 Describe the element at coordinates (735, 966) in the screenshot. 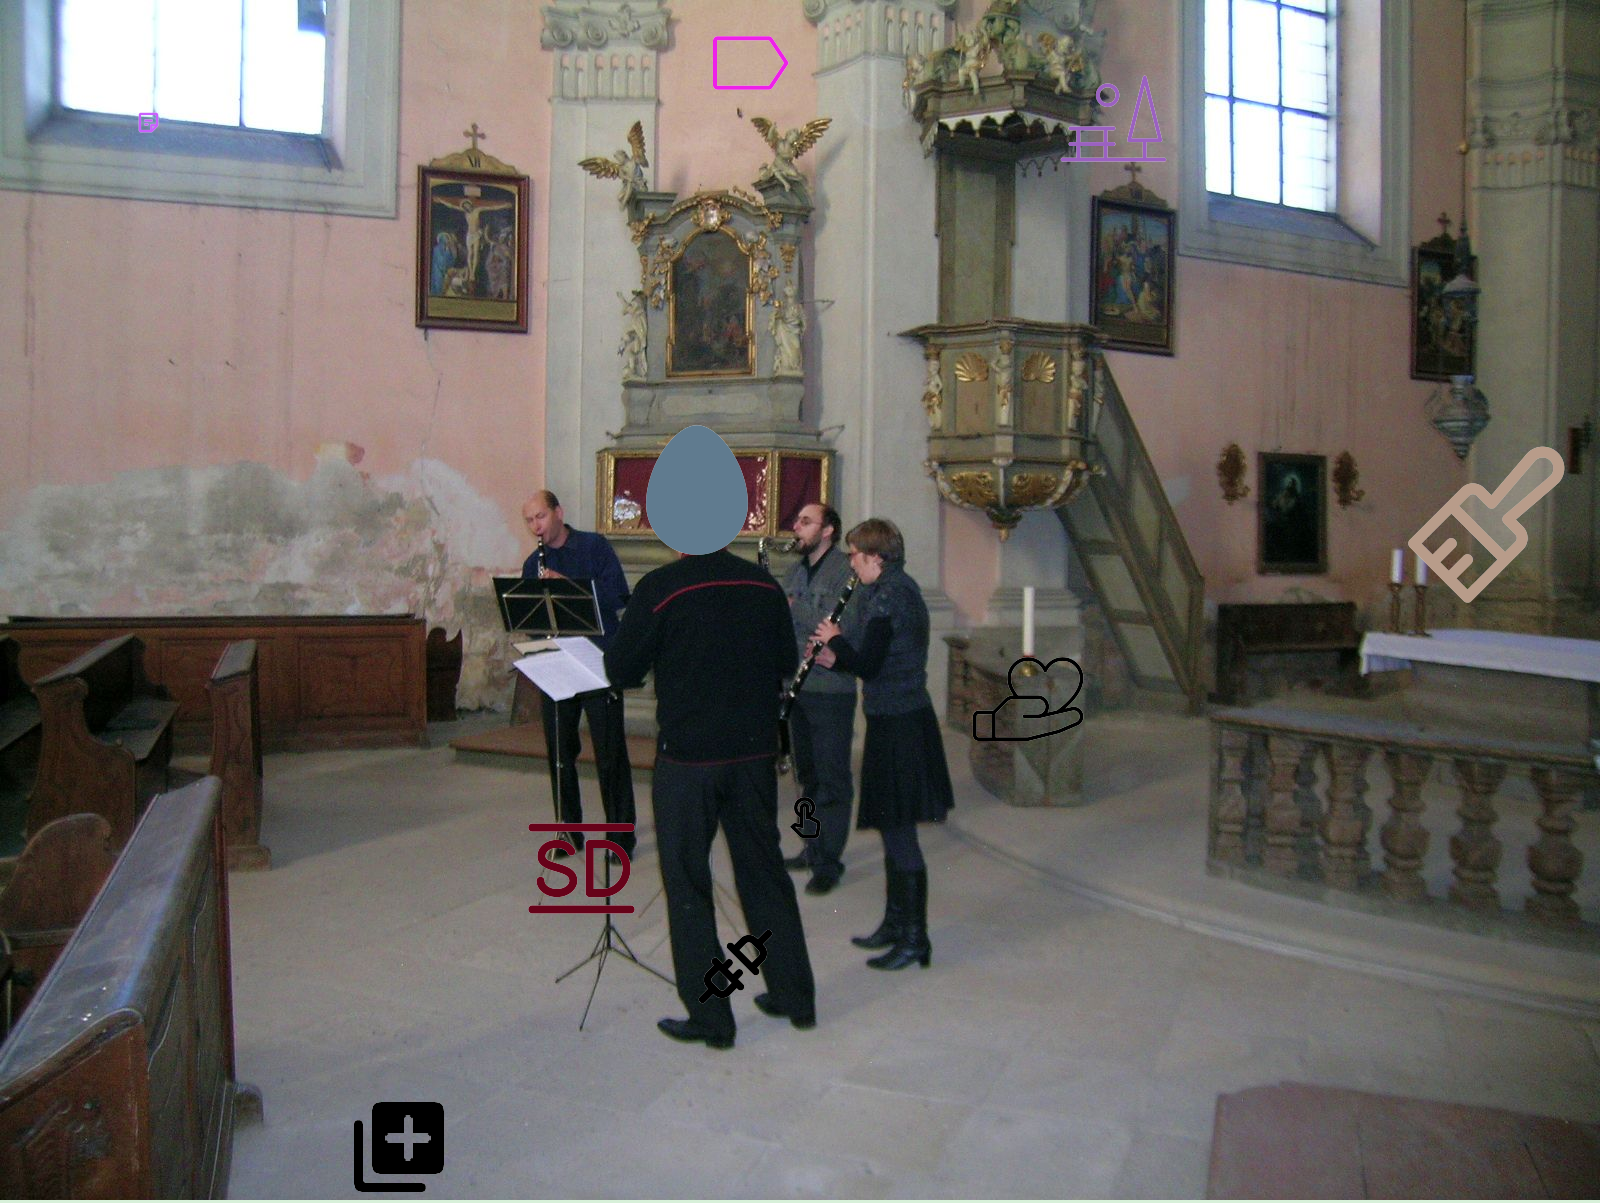

I see `connect or establish a connection` at that location.